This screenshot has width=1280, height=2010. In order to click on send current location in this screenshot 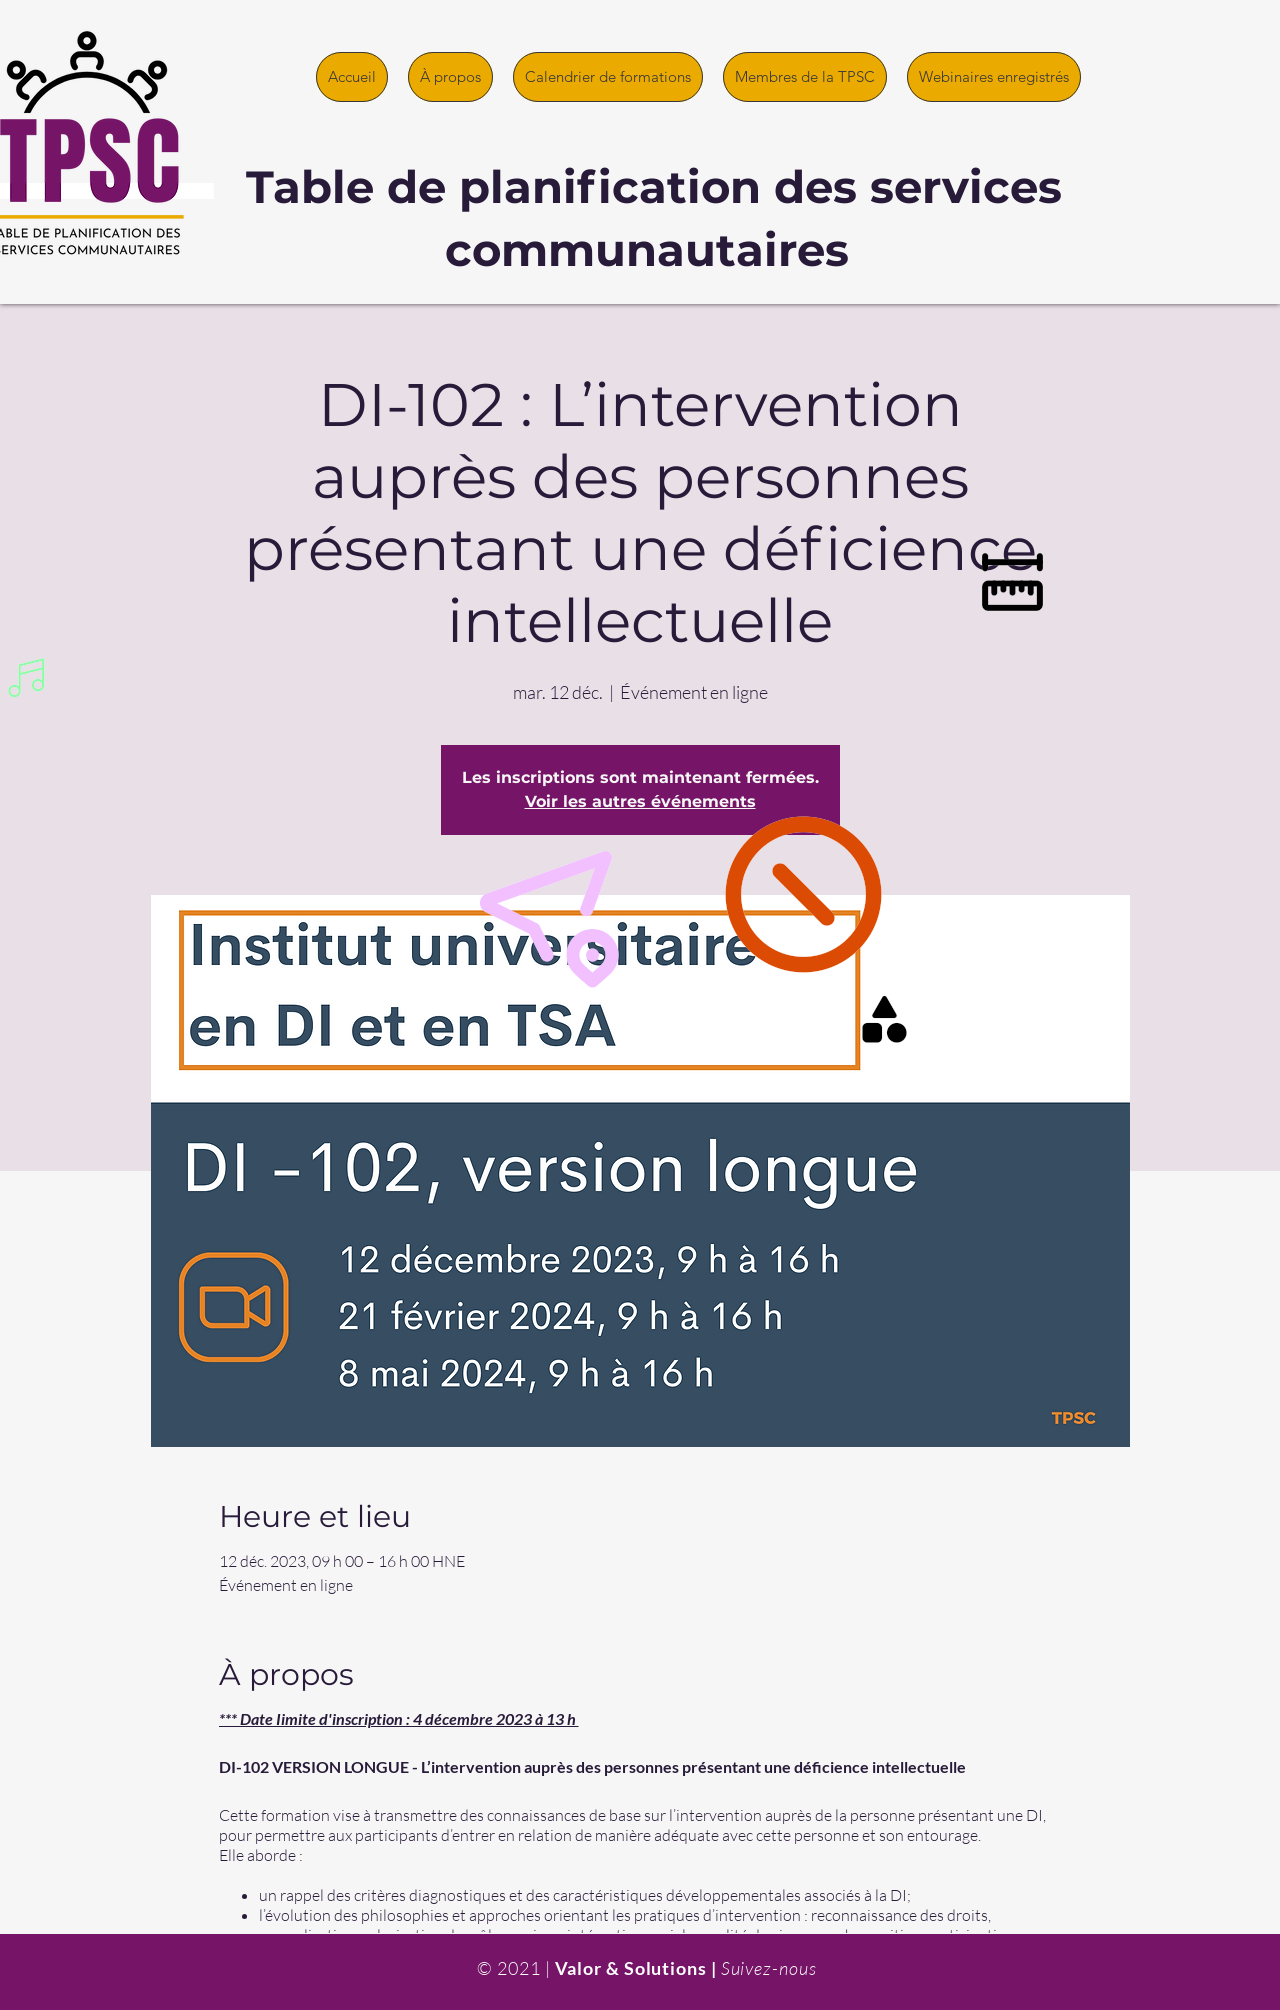, I will do `click(547, 916)`.